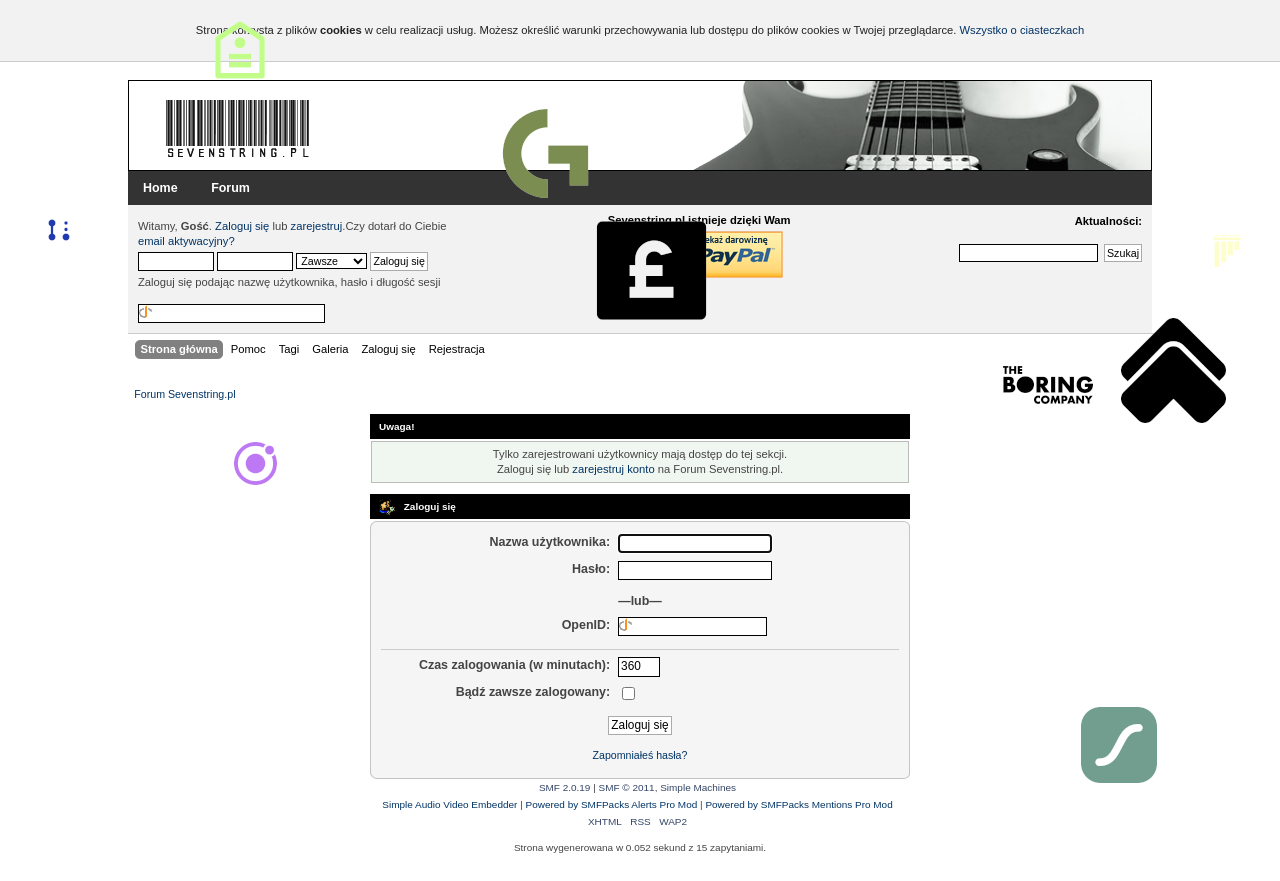 The image size is (1280, 881). I want to click on pytest testing framework logo, so click(1227, 251).